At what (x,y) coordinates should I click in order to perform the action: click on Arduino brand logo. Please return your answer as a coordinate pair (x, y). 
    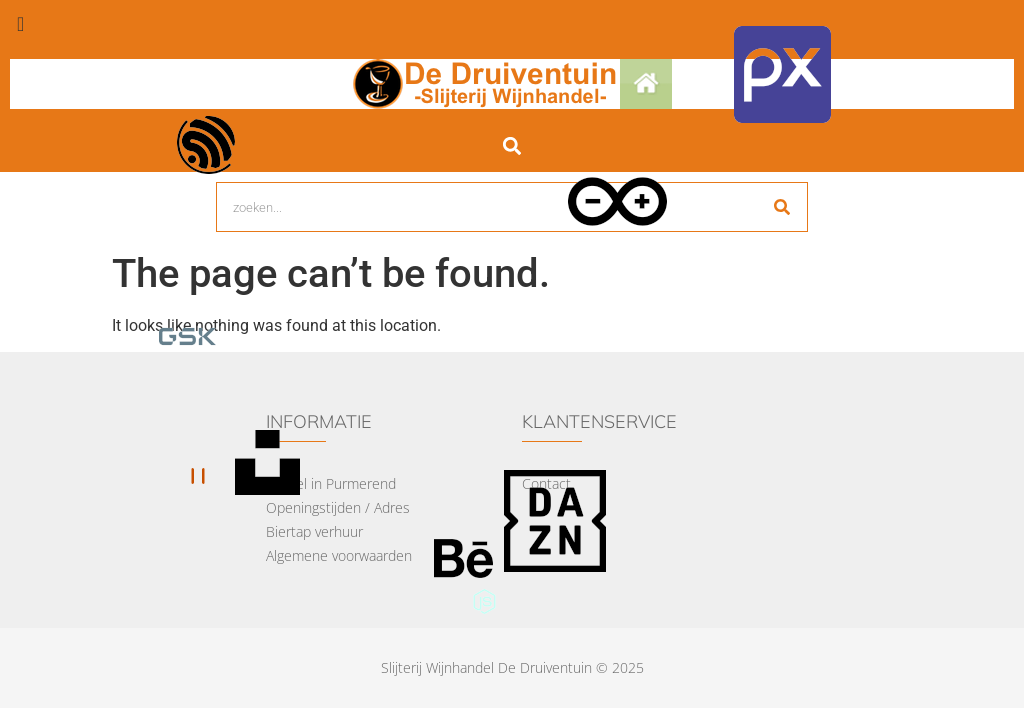
    Looking at the image, I should click on (617, 201).